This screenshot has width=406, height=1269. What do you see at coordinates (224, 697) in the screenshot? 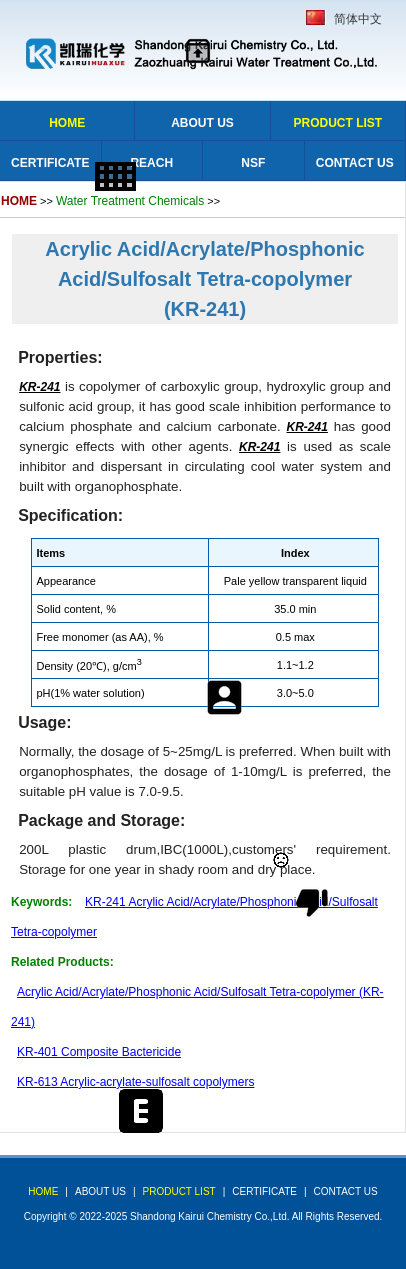
I see `access your account or profile` at bounding box center [224, 697].